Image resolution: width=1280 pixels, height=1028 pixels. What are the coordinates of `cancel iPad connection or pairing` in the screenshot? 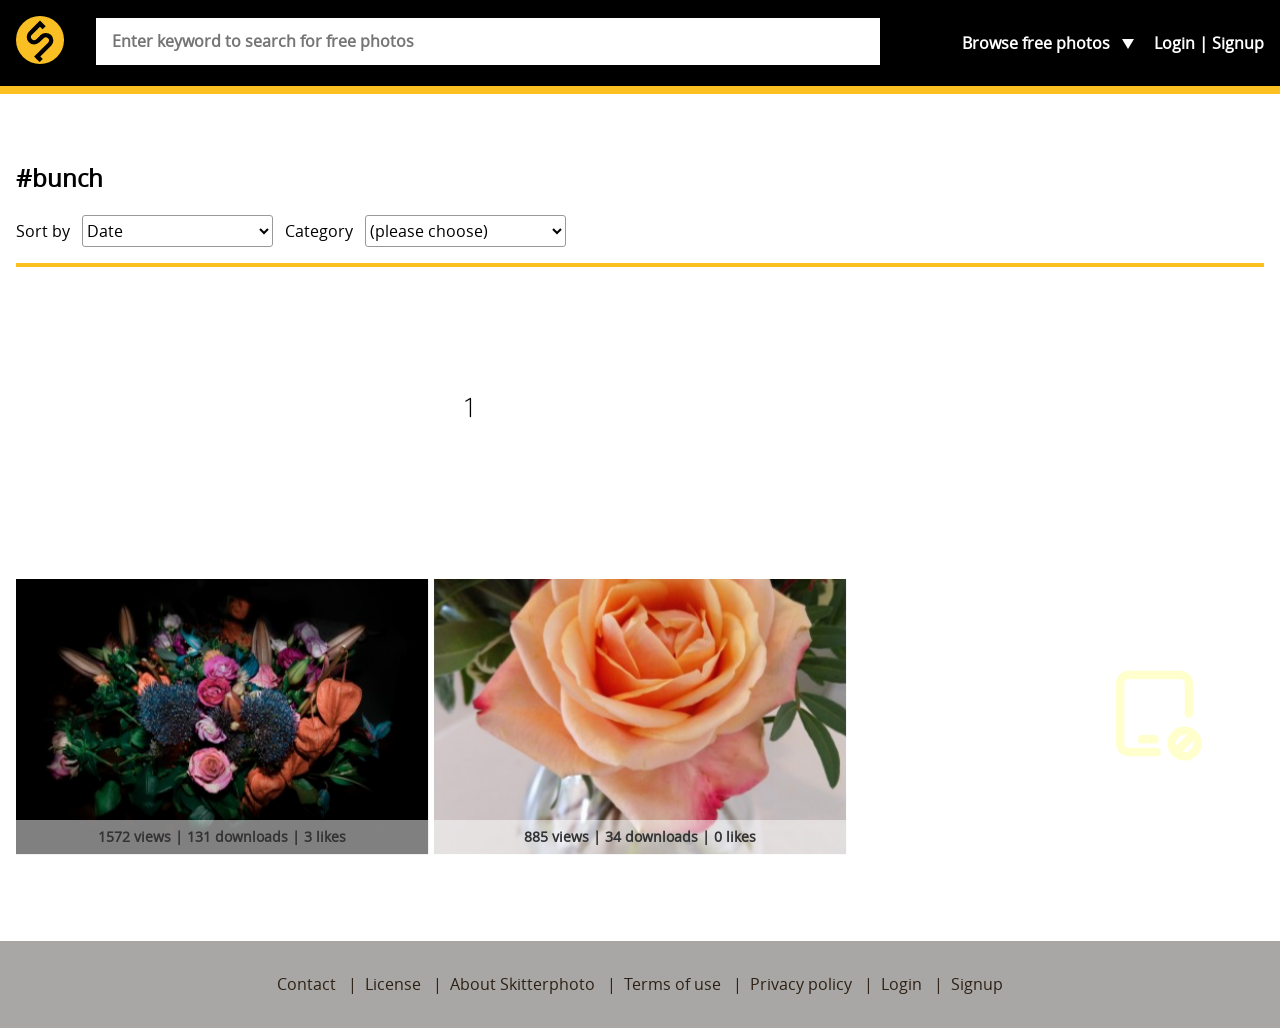 It's located at (1154, 713).